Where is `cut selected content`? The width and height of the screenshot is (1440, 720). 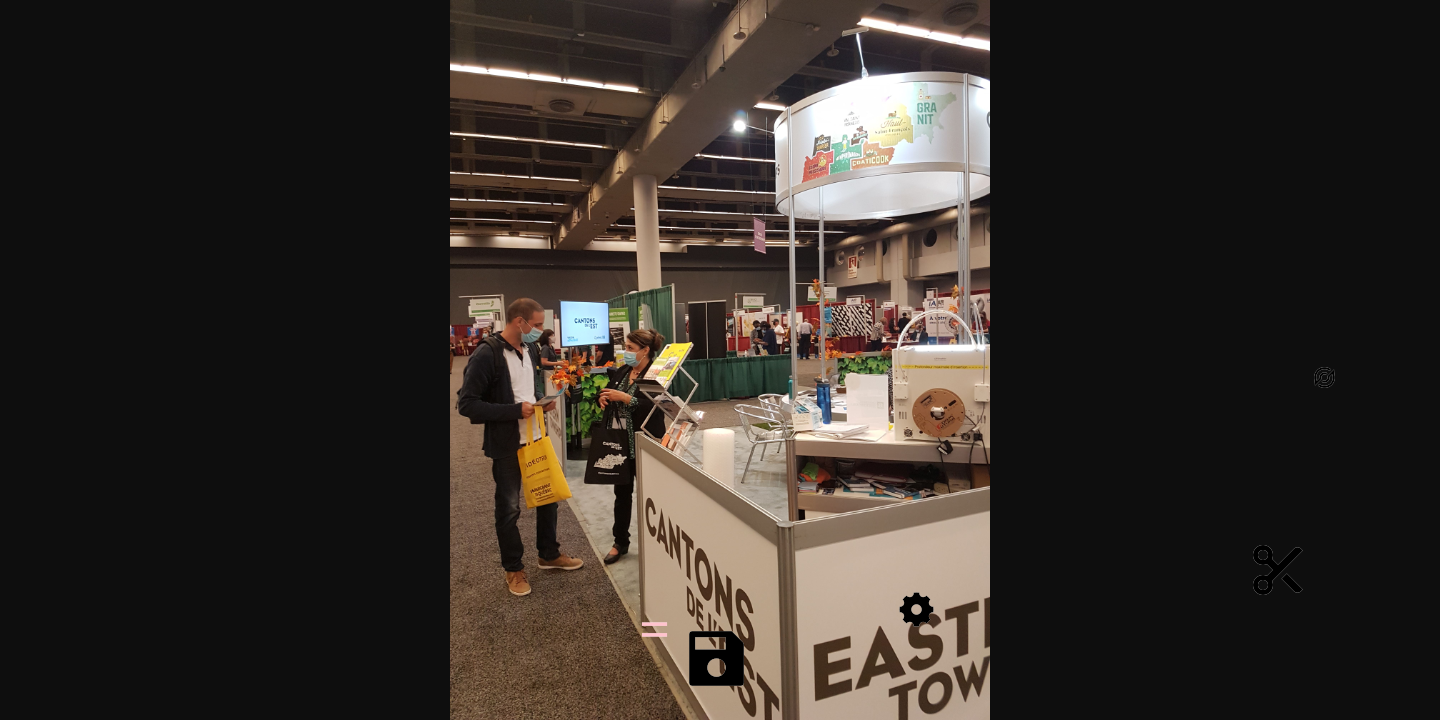 cut selected content is located at coordinates (1278, 570).